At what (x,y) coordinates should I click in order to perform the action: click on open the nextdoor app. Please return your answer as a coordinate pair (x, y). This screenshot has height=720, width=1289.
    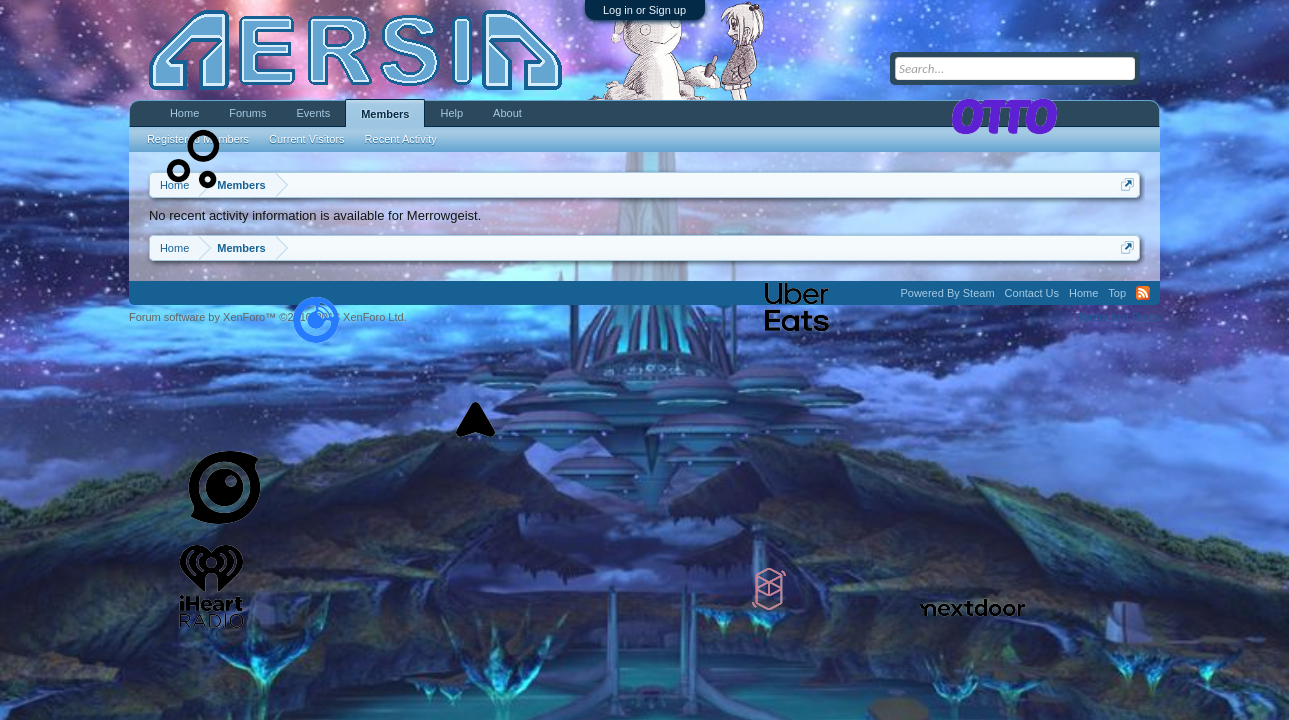
    Looking at the image, I should click on (972, 607).